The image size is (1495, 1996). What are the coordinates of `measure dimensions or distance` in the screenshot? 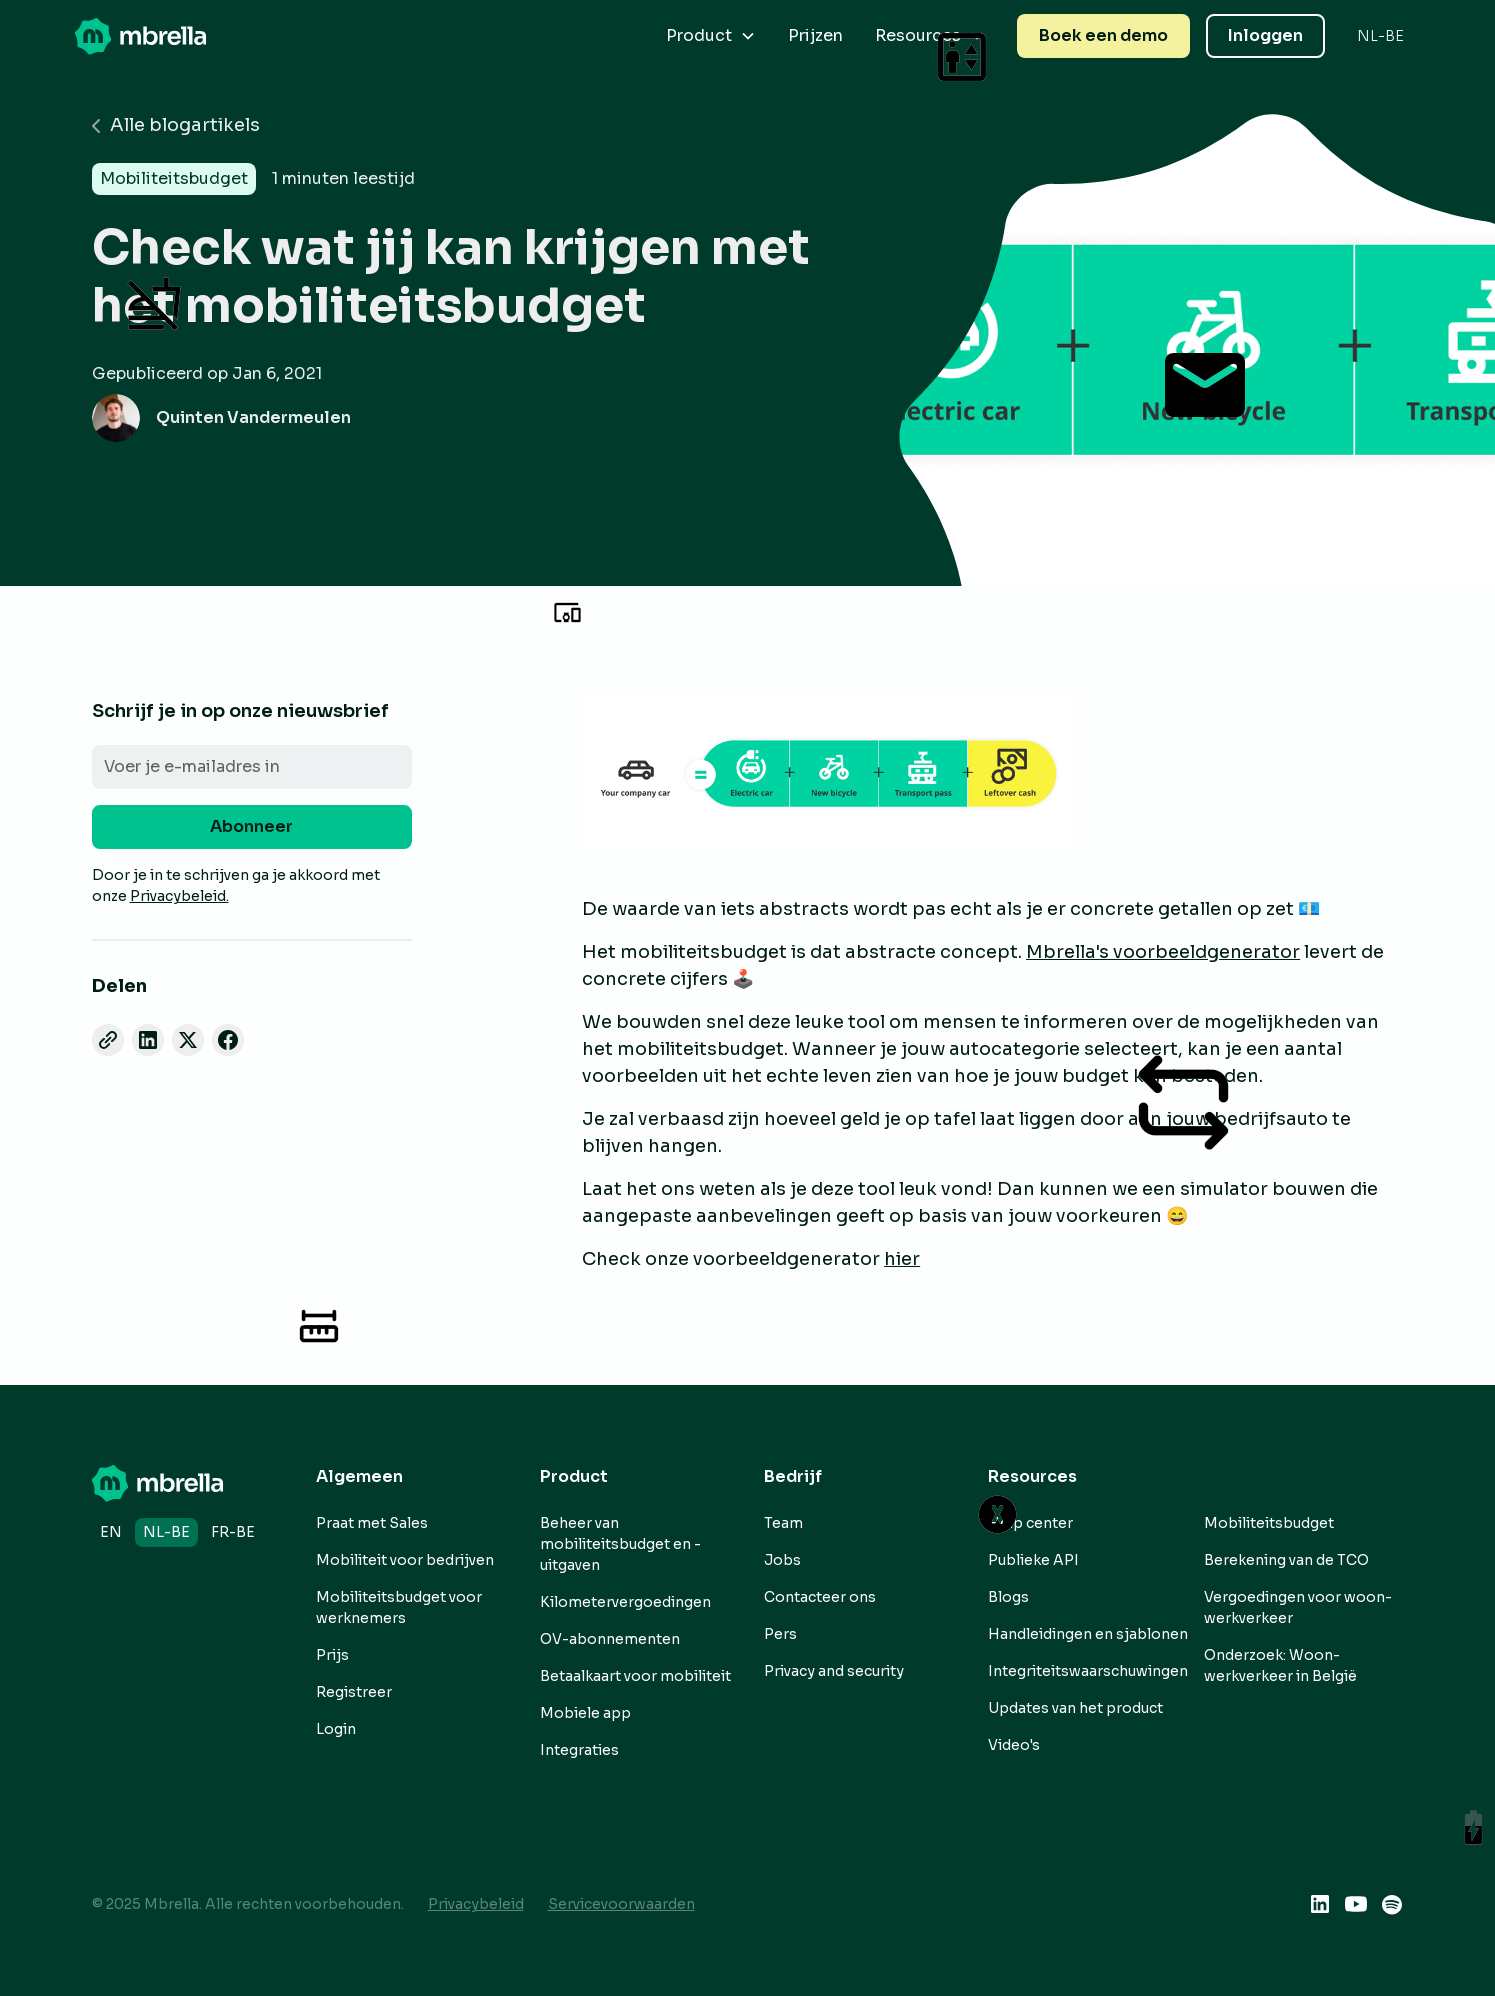 It's located at (319, 1327).